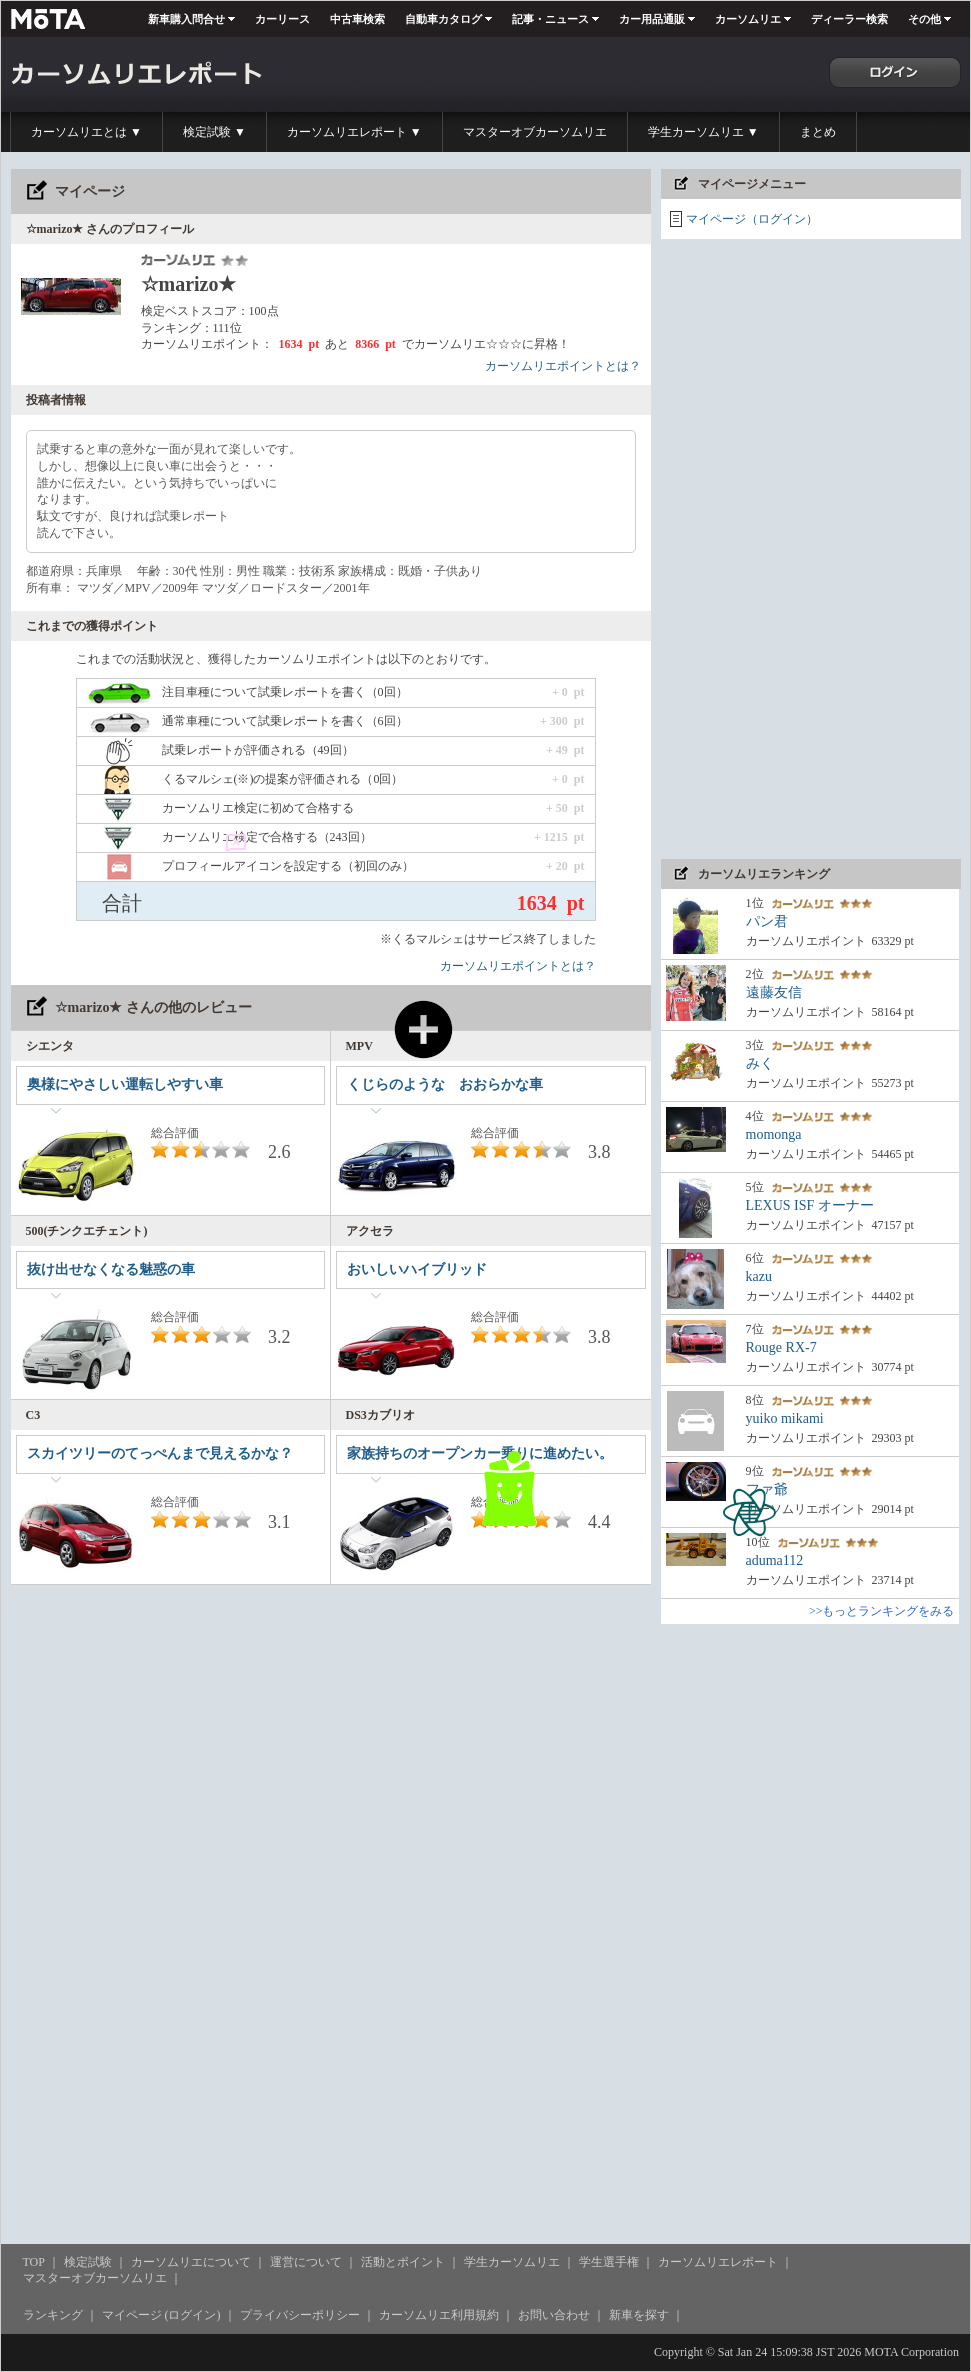 The width and height of the screenshot is (971, 2372). What do you see at coordinates (236, 843) in the screenshot?
I see `delete a conversation` at bounding box center [236, 843].